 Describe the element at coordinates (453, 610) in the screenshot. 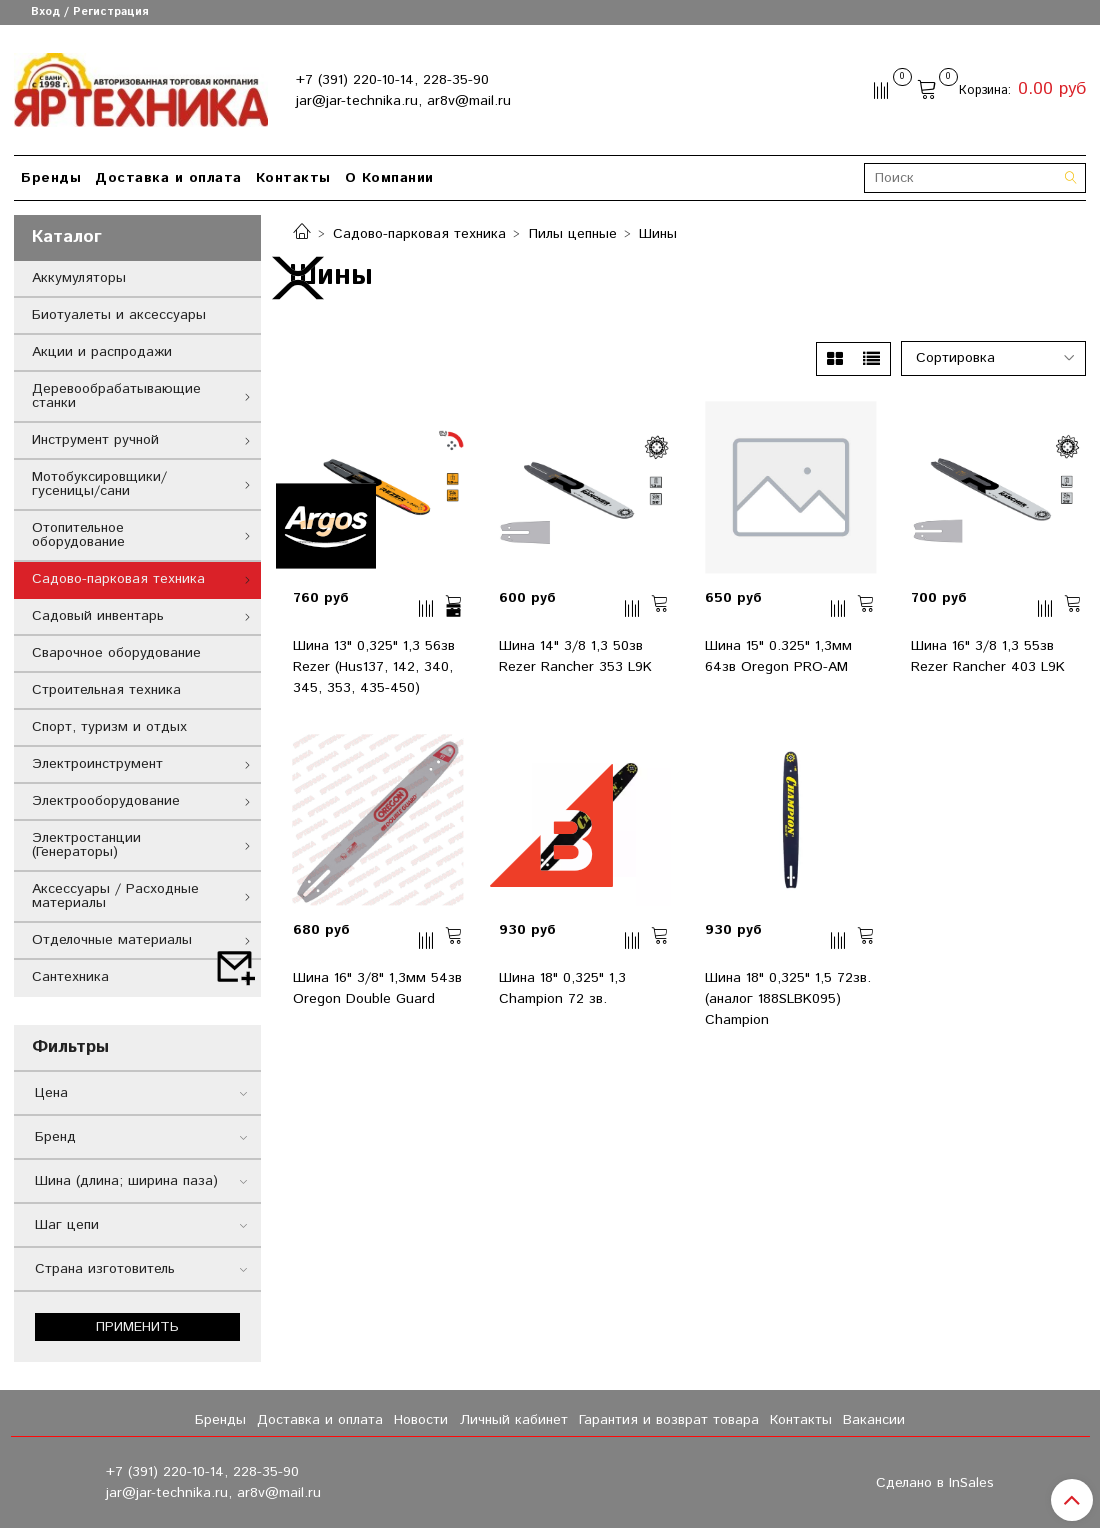

I see `access payment methods` at that location.